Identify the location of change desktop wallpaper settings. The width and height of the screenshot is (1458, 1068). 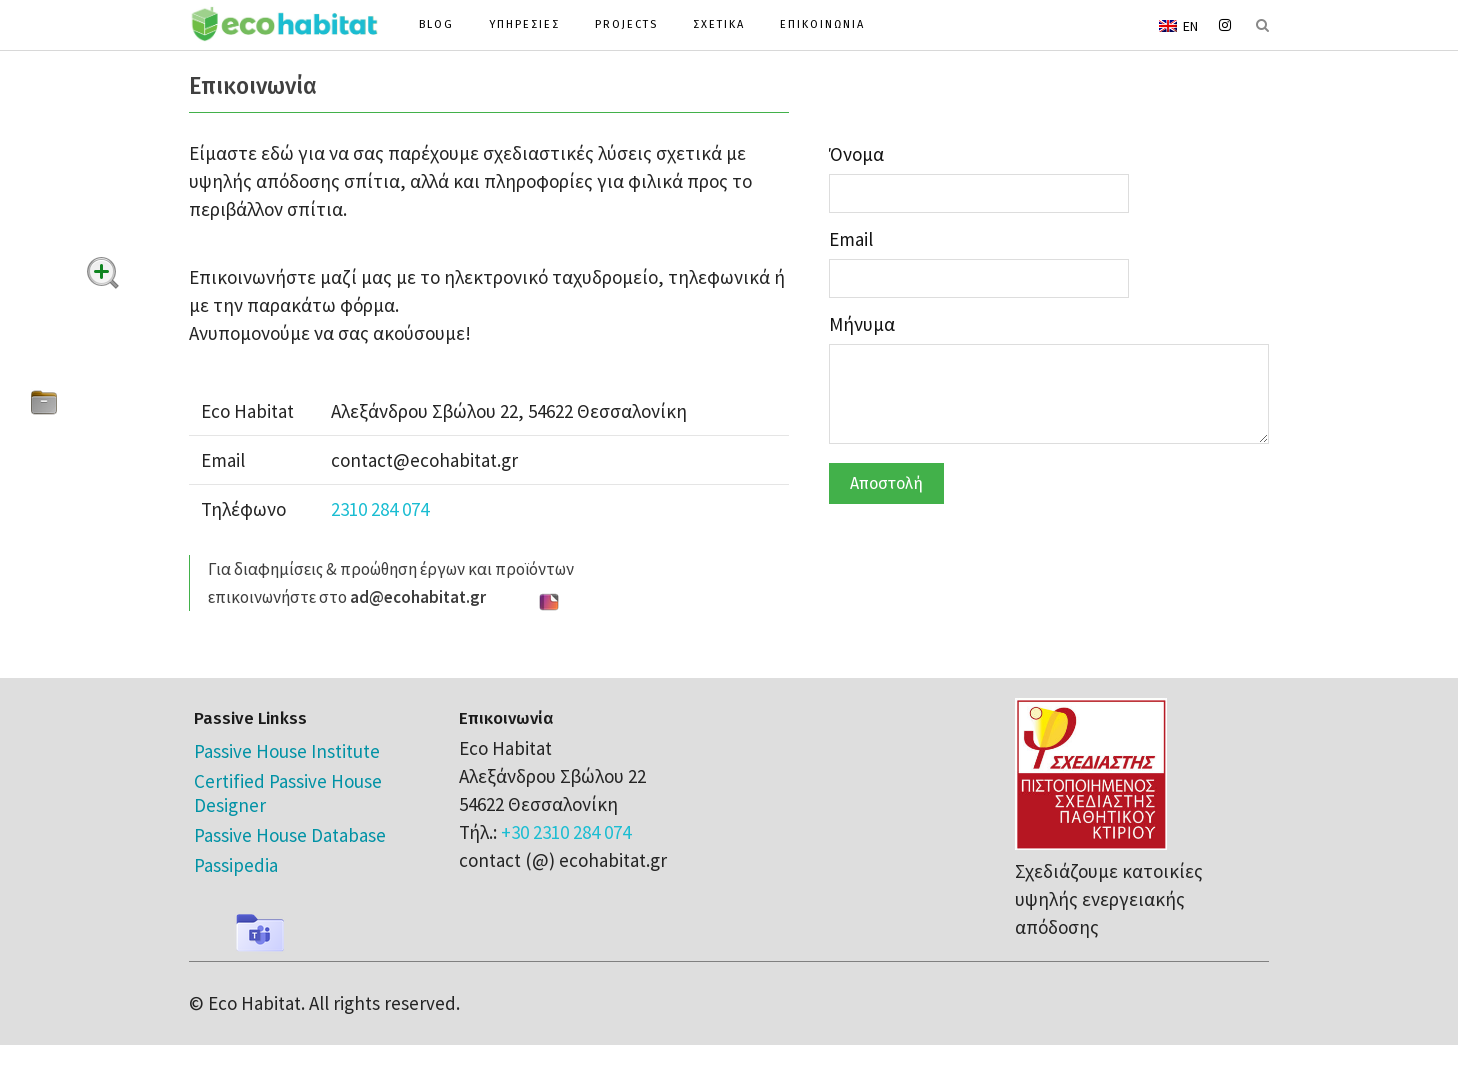
(549, 602).